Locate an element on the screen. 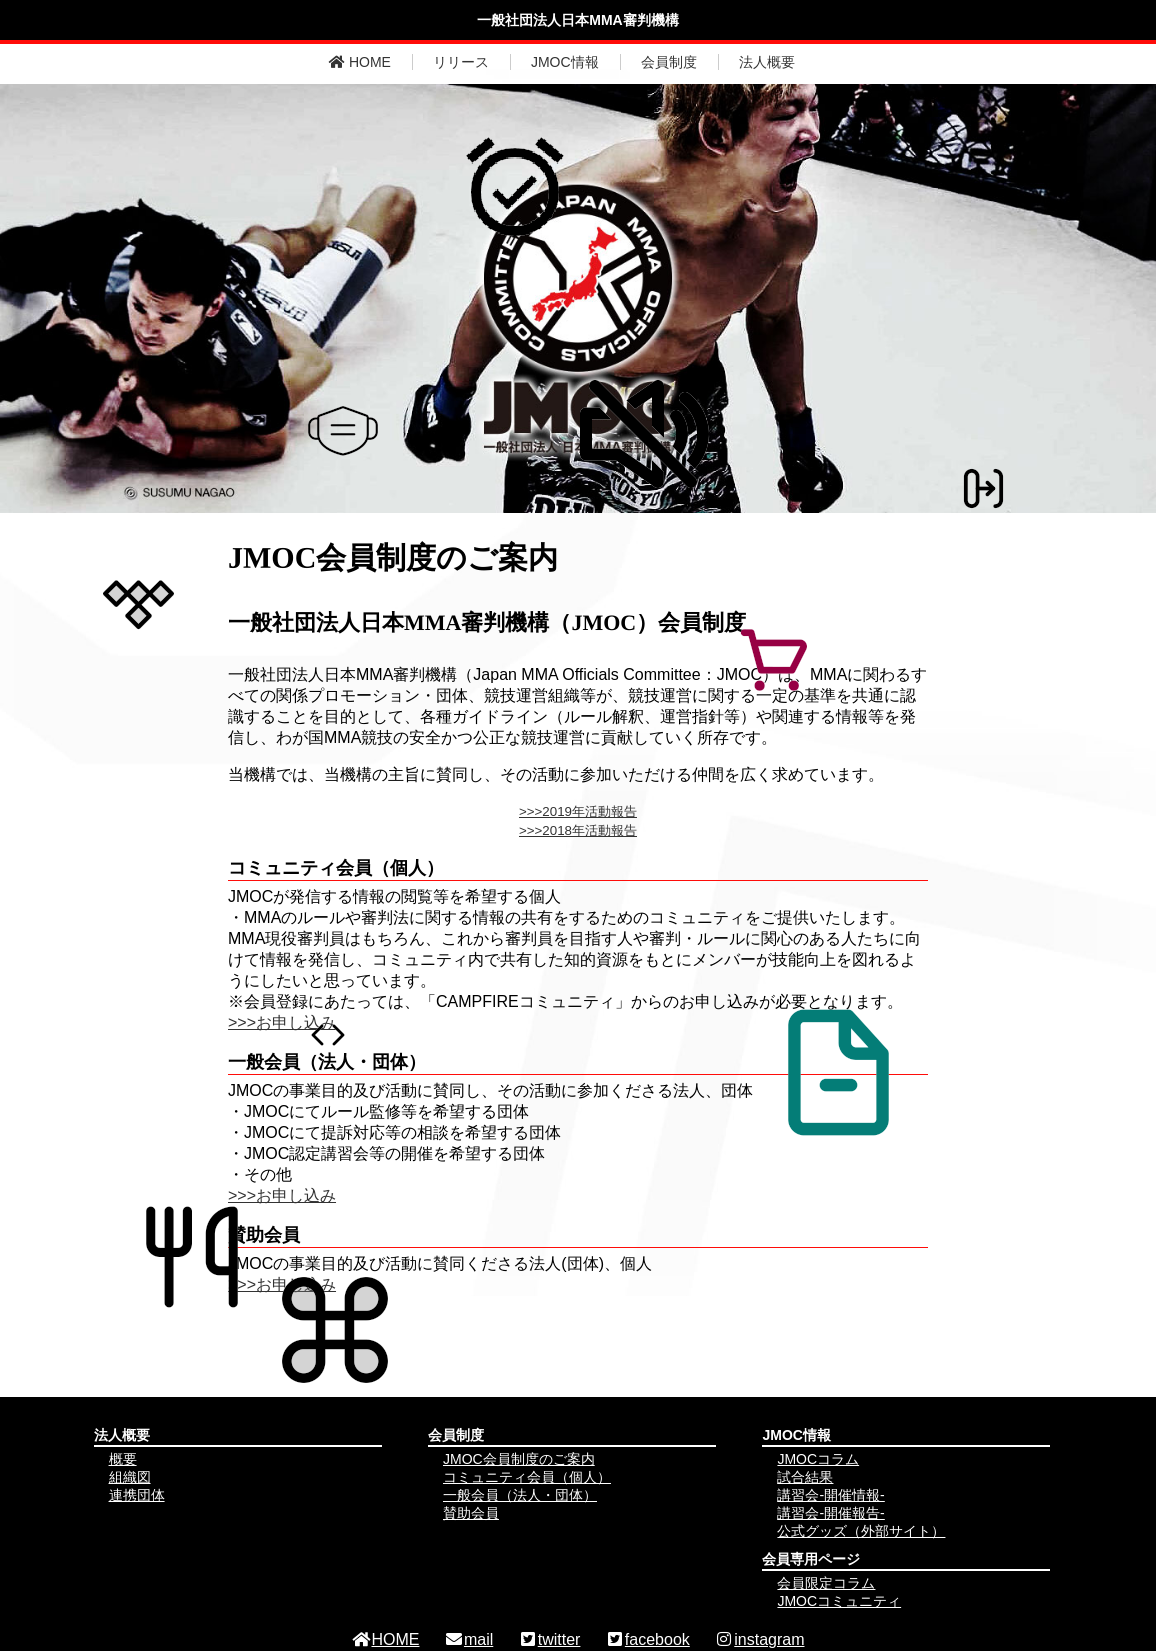 This screenshot has height=1651, width=1156. alarm is set and active is located at coordinates (515, 187).